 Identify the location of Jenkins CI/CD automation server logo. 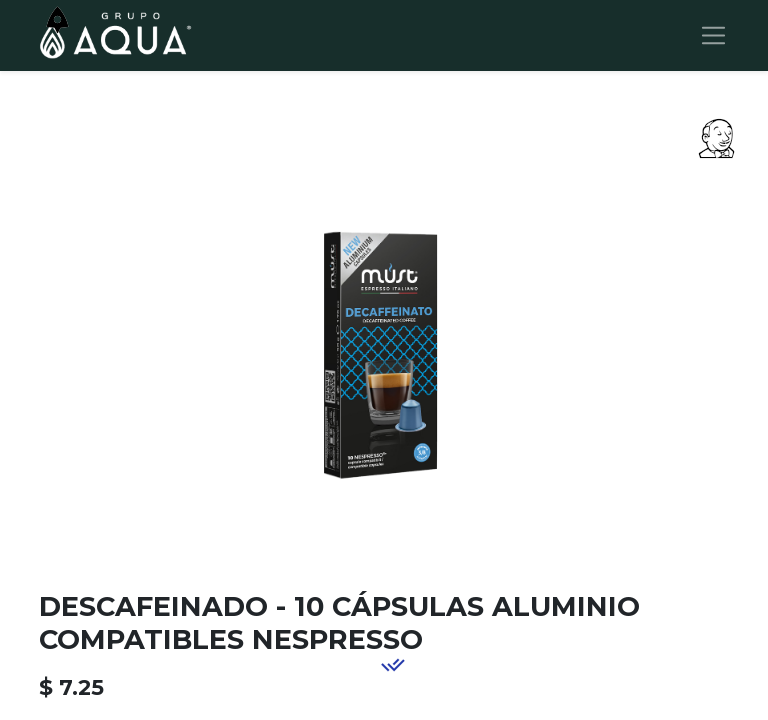
(716, 138).